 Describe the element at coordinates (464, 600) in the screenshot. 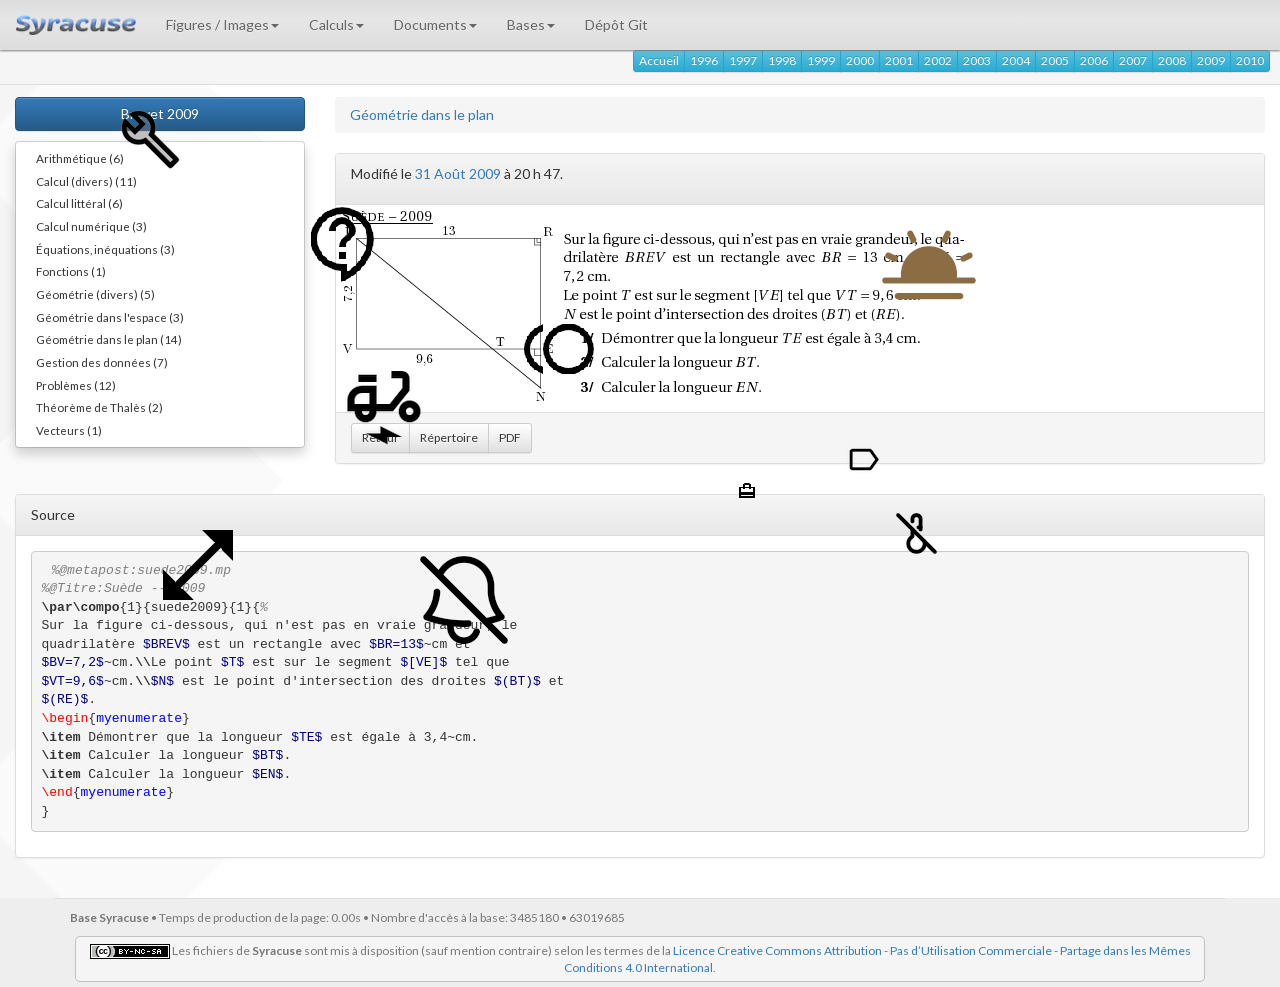

I see `mute notifications` at that location.